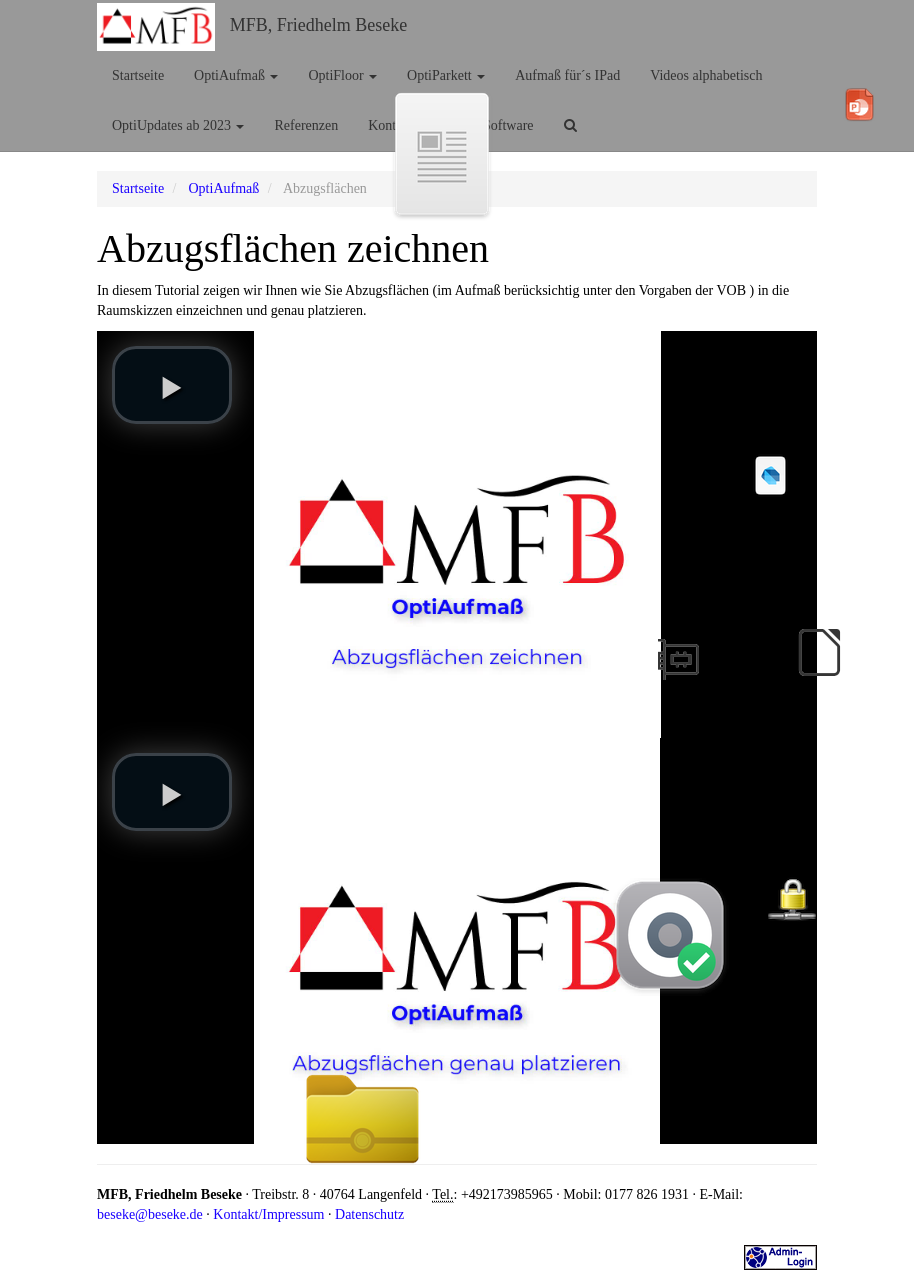 Image resolution: width=914 pixels, height=1270 pixels. Describe the element at coordinates (770, 475) in the screenshot. I see `indicates a Dart programming language file` at that location.